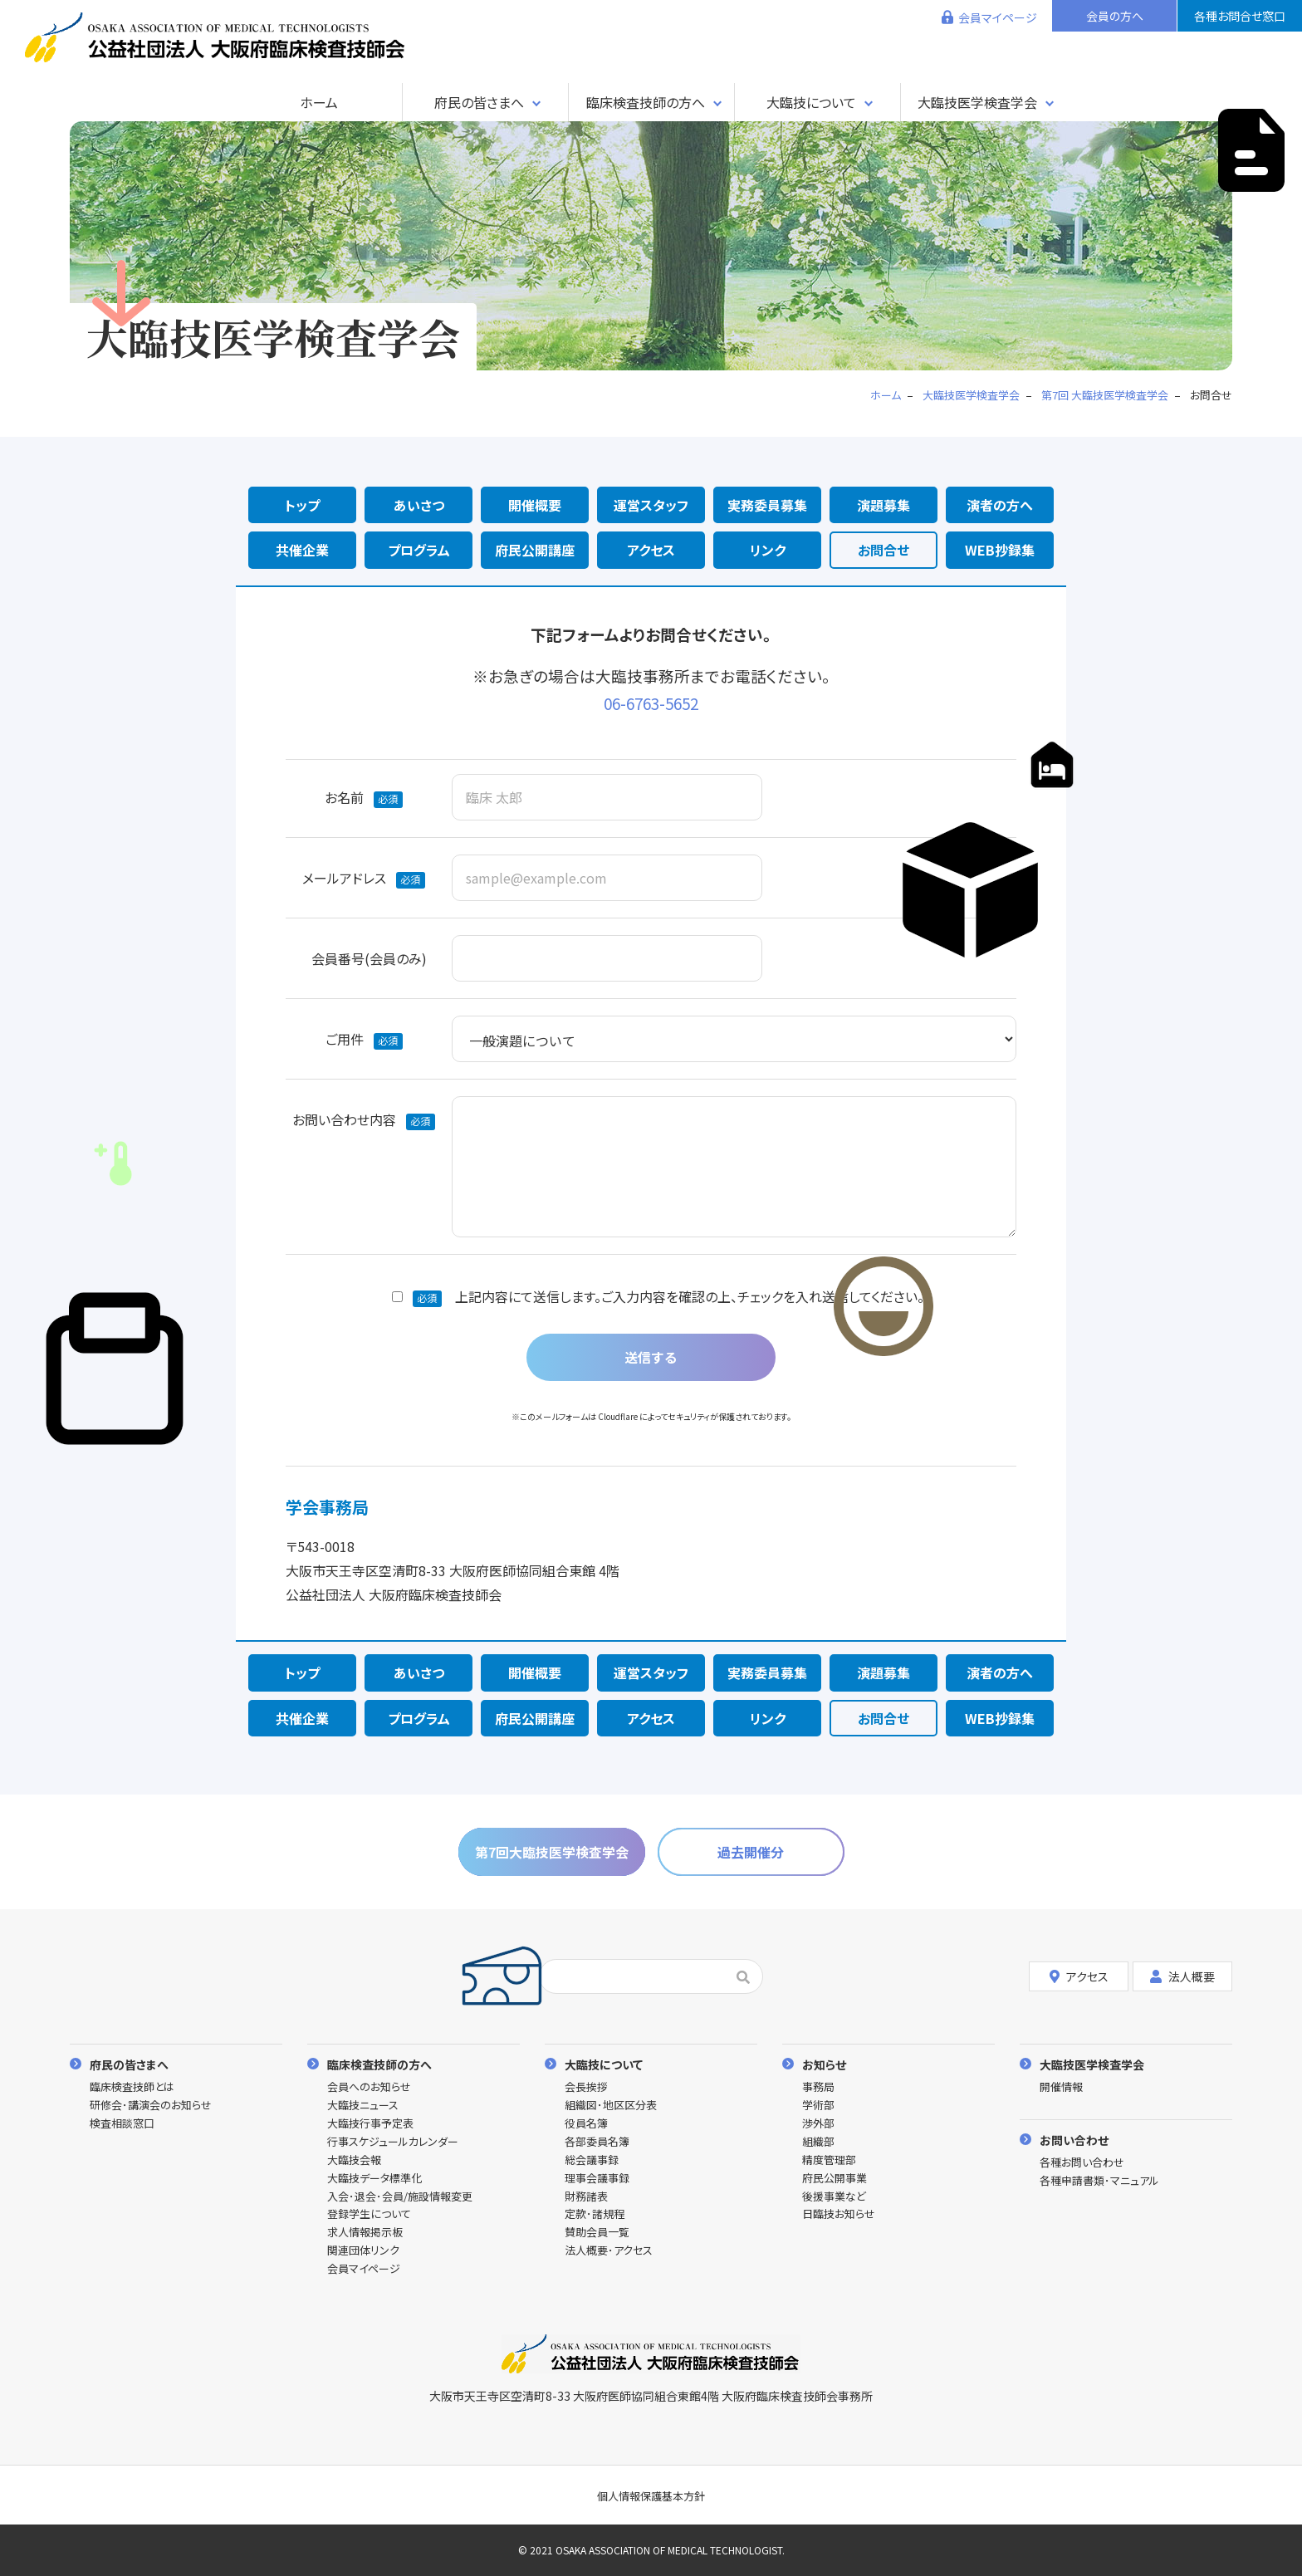  Describe the element at coordinates (115, 1369) in the screenshot. I see `copy to clipboard` at that location.